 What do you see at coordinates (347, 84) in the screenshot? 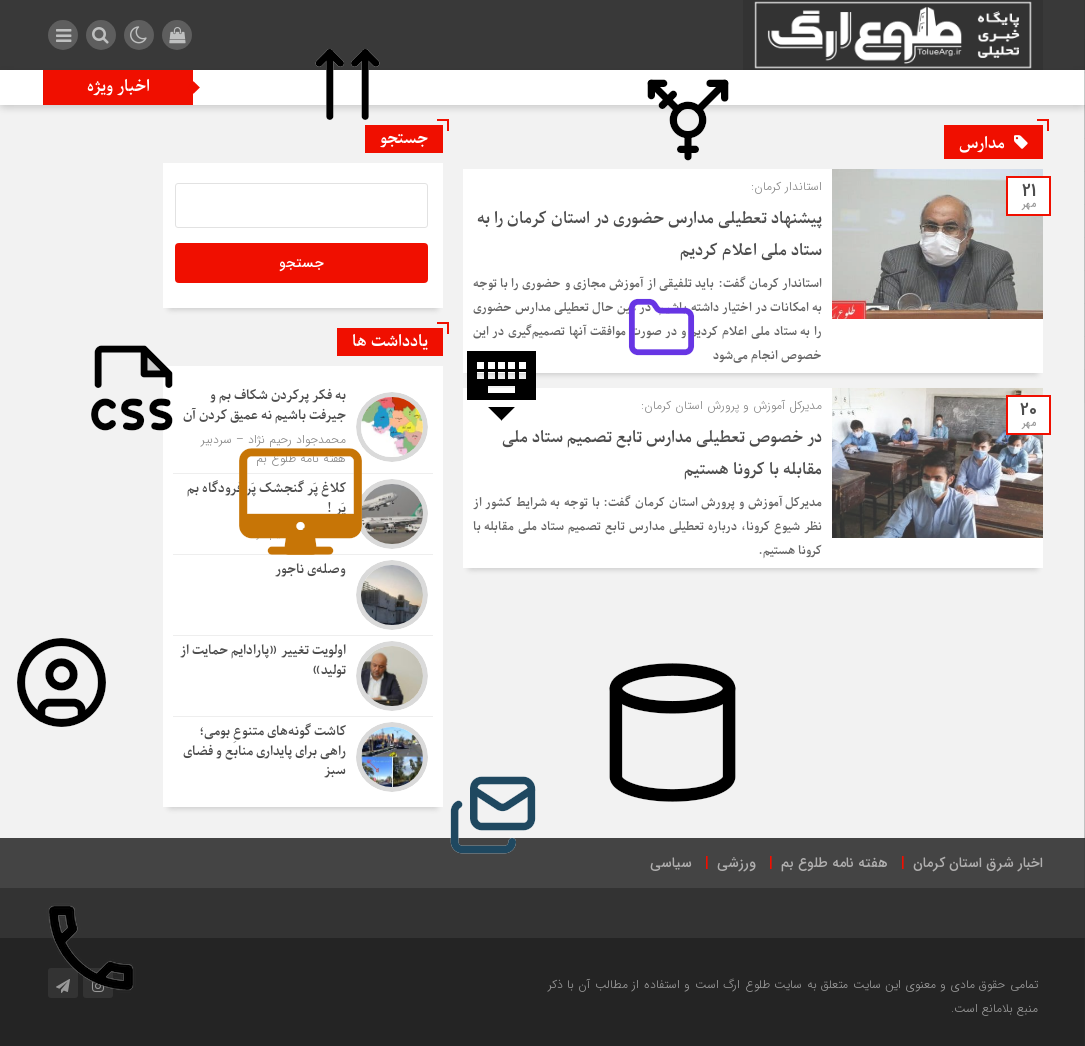
I see `sort items in ascending order` at bounding box center [347, 84].